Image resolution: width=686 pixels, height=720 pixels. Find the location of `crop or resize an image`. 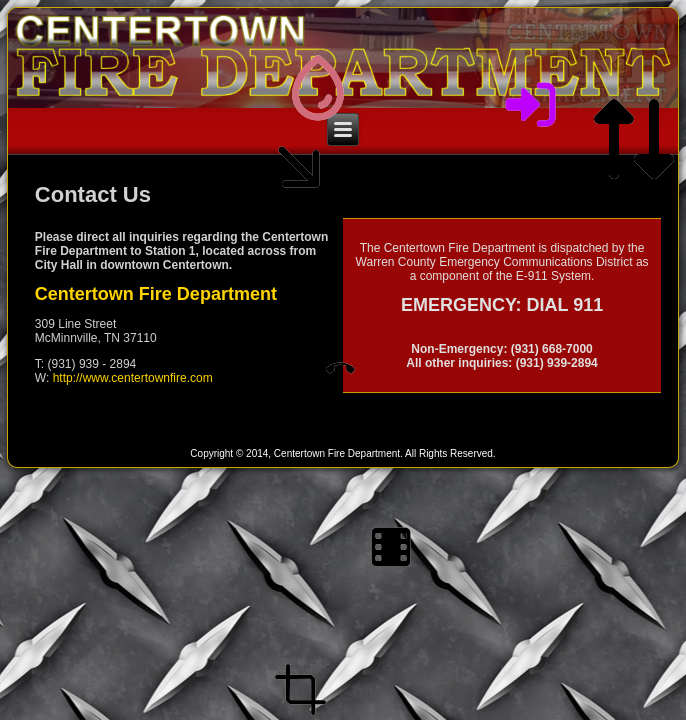

crop or resize an image is located at coordinates (300, 689).